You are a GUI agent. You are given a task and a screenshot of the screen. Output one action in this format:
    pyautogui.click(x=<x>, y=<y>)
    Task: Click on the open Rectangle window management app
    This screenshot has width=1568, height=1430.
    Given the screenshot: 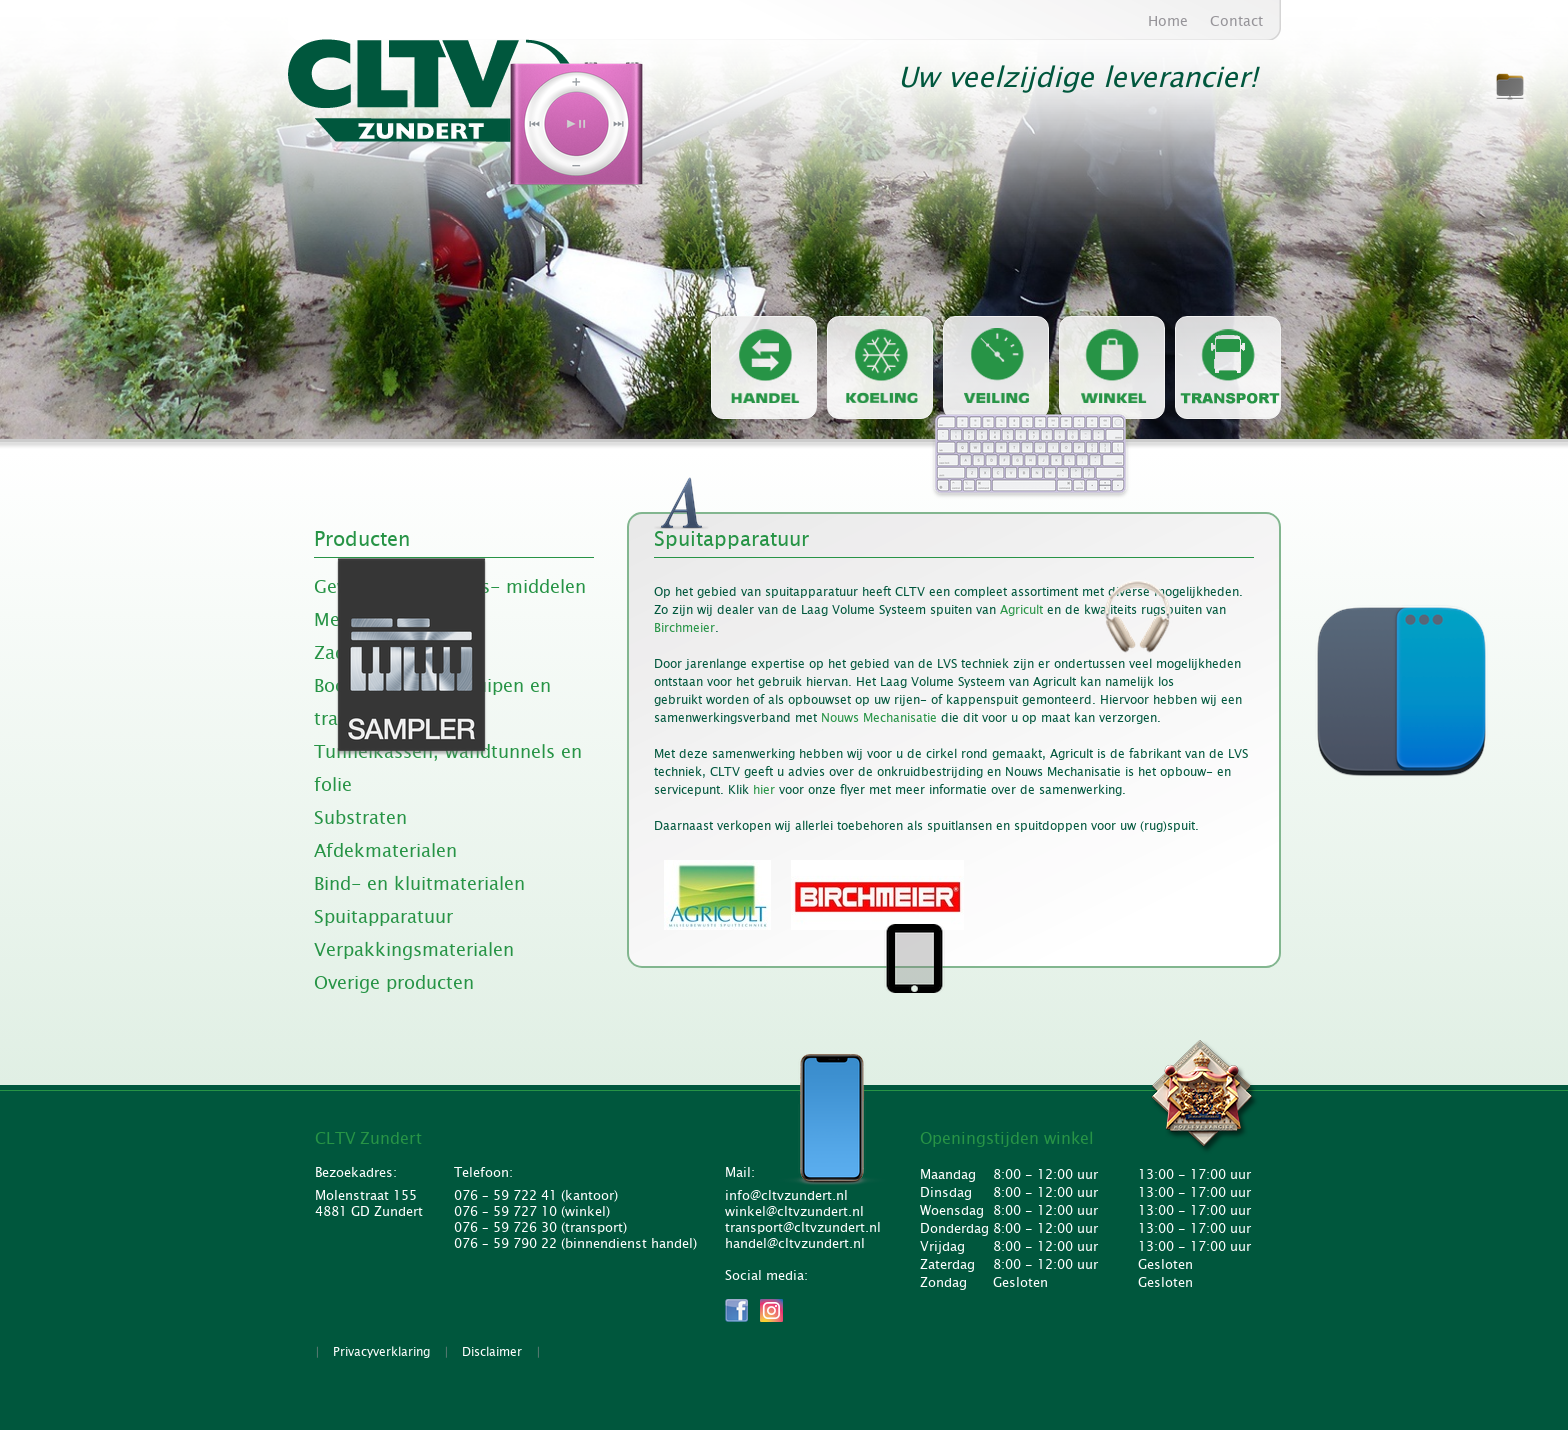 What is the action you would take?
    pyautogui.click(x=1401, y=691)
    